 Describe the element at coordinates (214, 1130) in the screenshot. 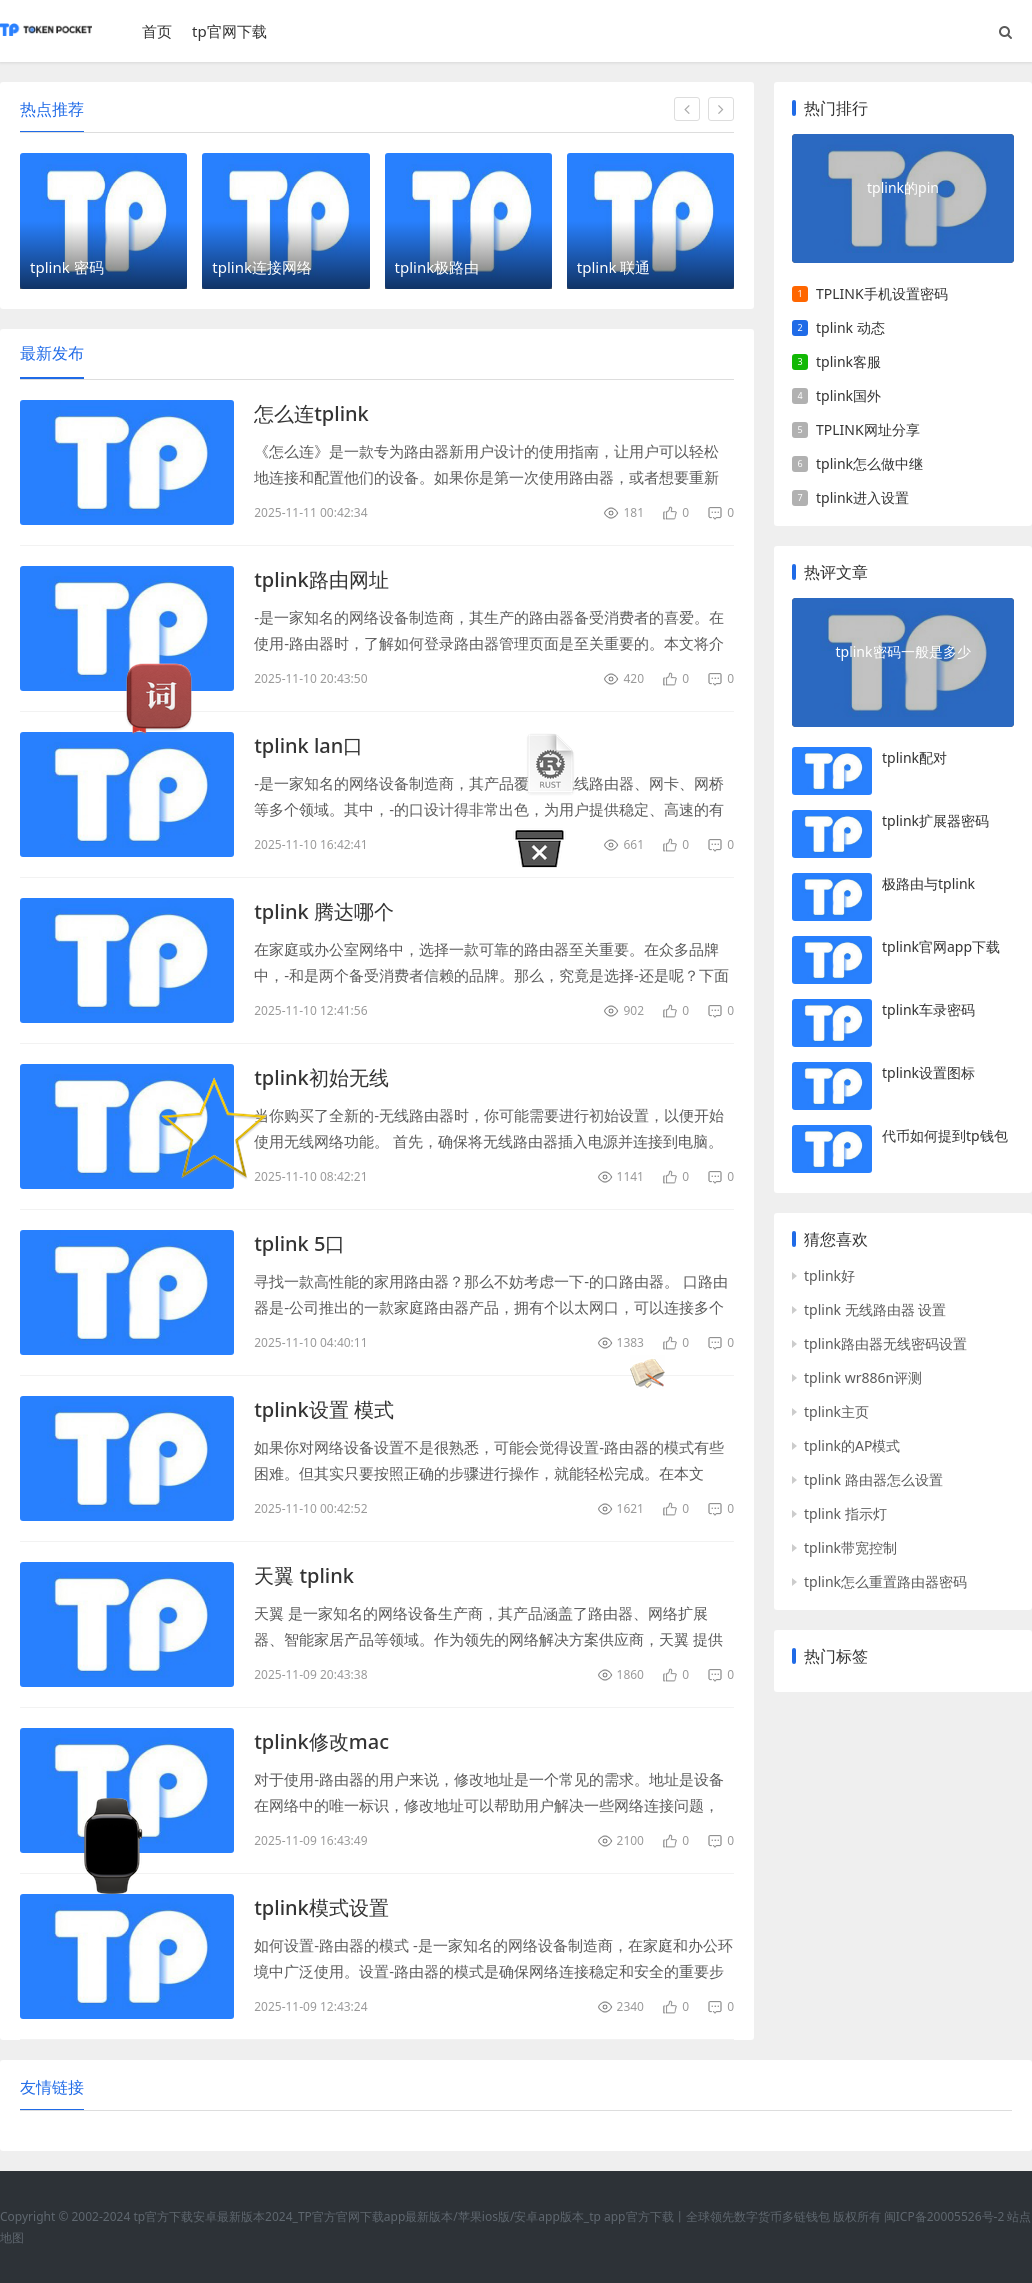

I see `item not marked as favorite` at that location.